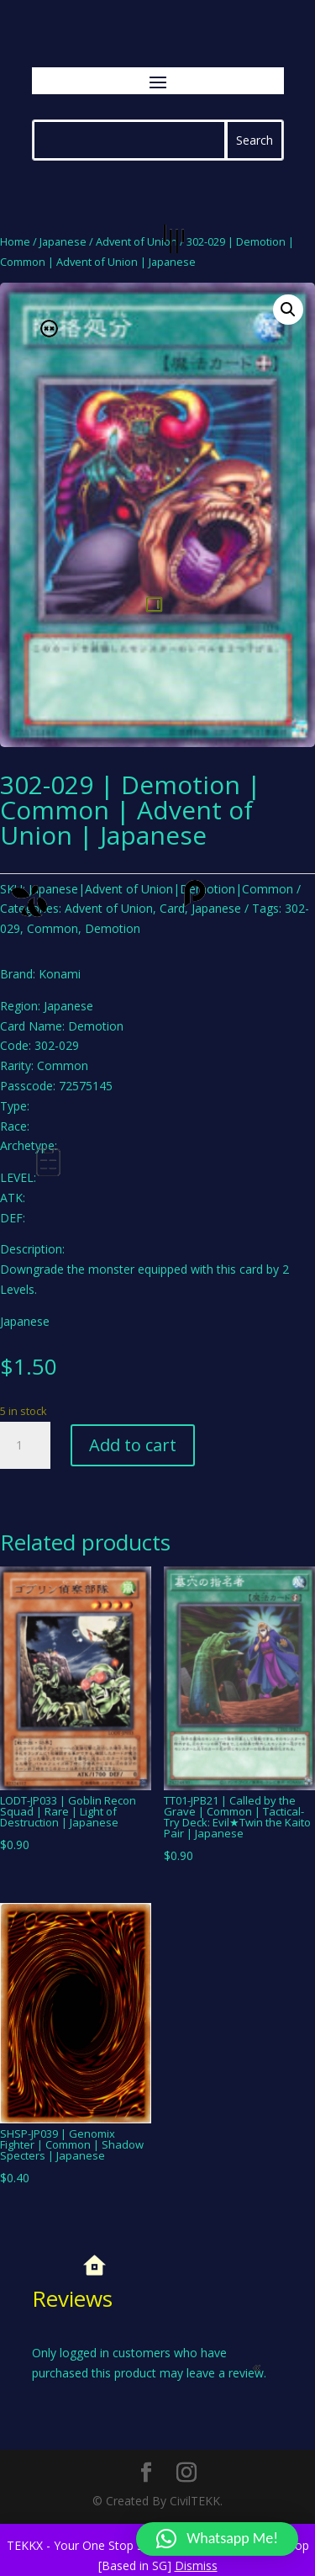 The width and height of the screenshot is (315, 2576). I want to click on facepunch studios logo, so click(49, 328).